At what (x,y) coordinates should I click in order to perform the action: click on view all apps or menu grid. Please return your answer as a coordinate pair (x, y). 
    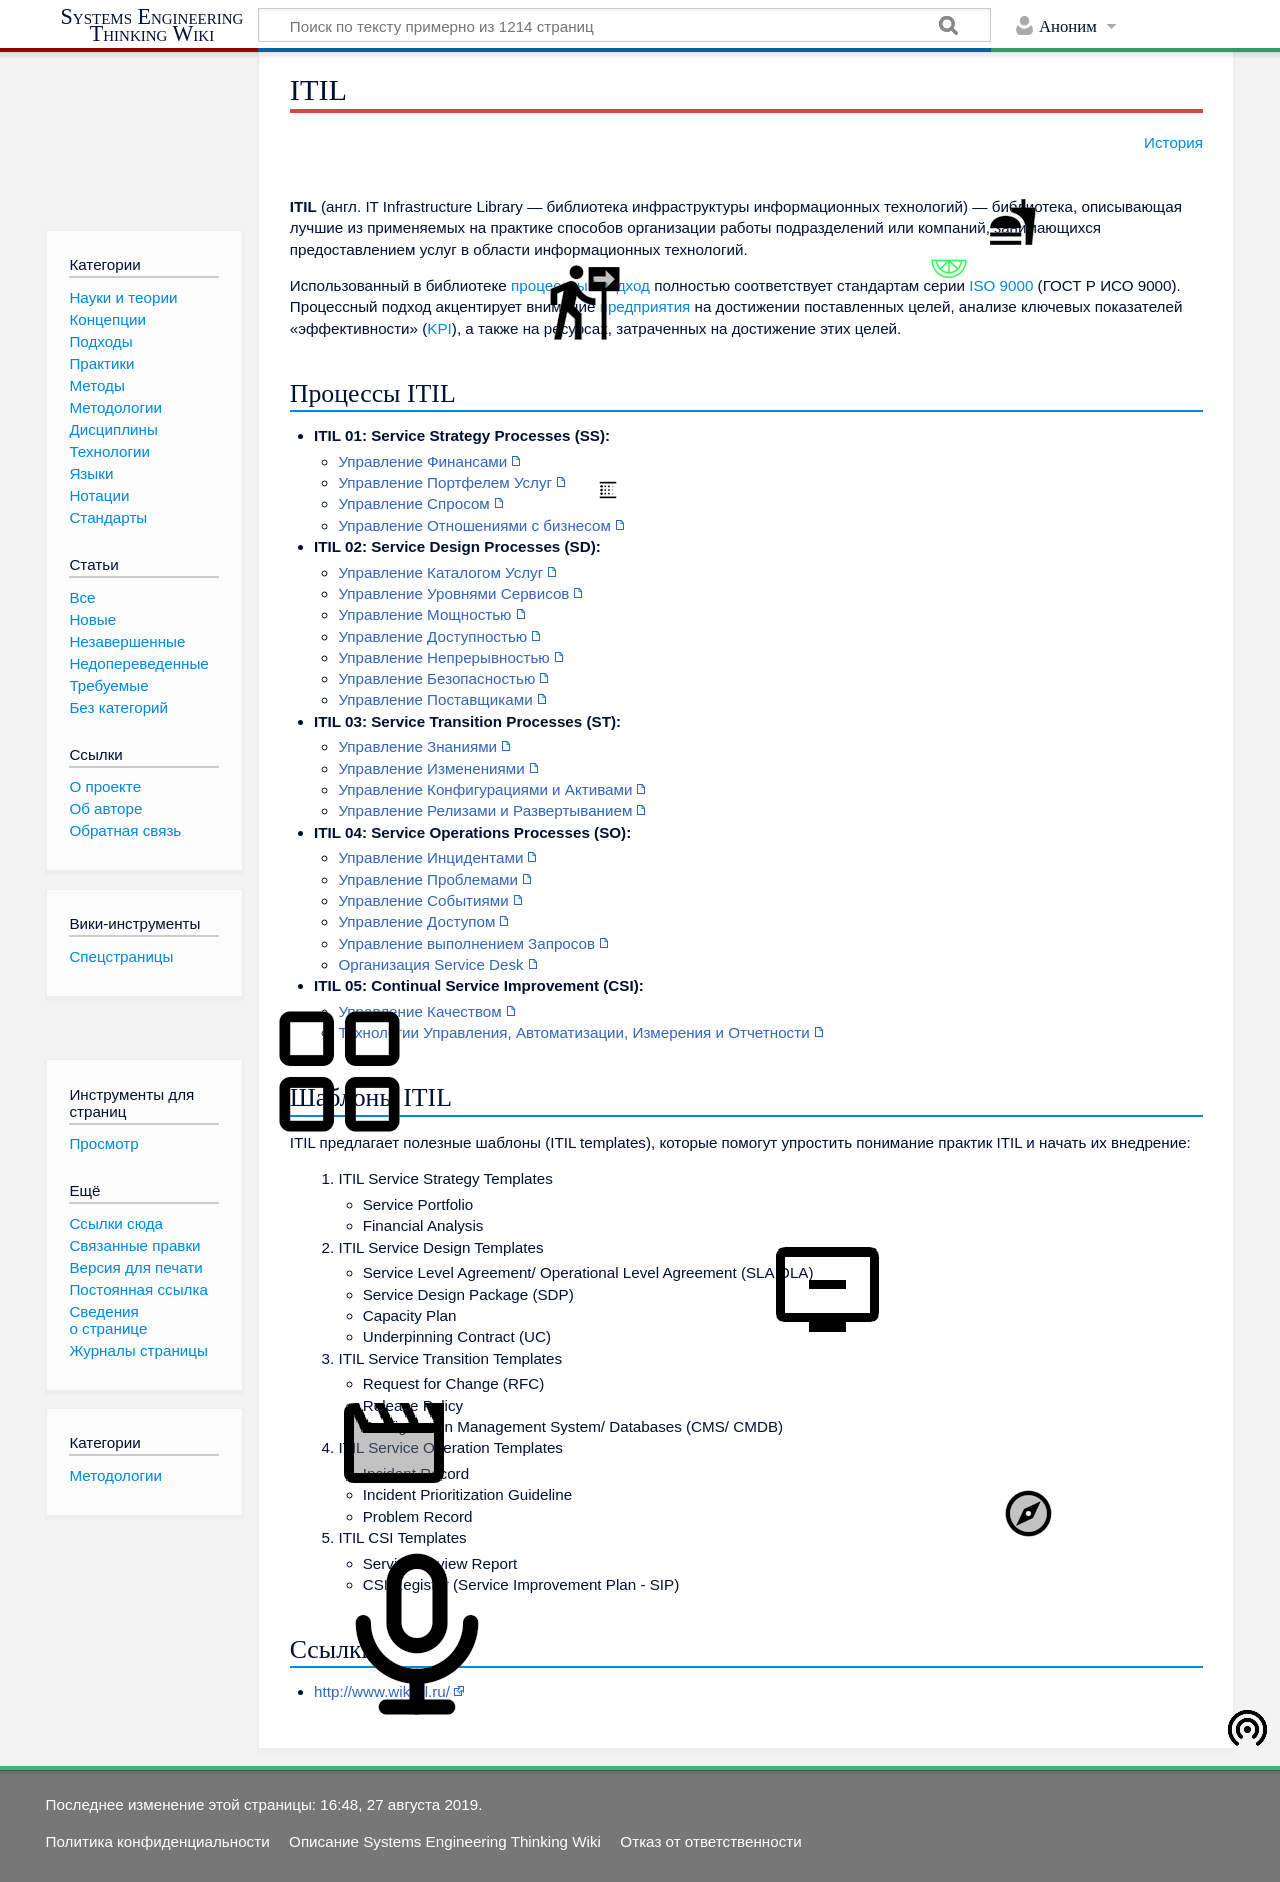
    Looking at the image, I should click on (339, 1071).